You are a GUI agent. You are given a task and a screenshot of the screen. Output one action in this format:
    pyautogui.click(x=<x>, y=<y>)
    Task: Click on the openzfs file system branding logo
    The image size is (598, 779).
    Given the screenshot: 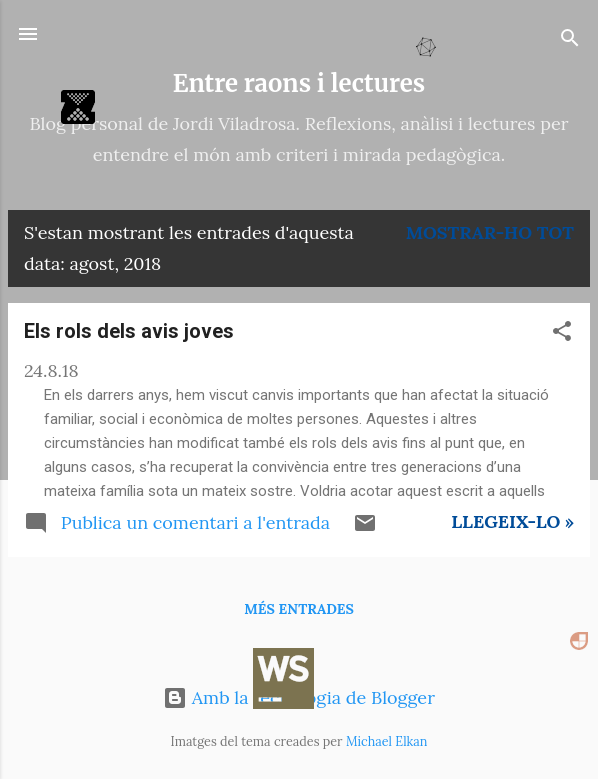 What is the action you would take?
    pyautogui.click(x=78, y=107)
    